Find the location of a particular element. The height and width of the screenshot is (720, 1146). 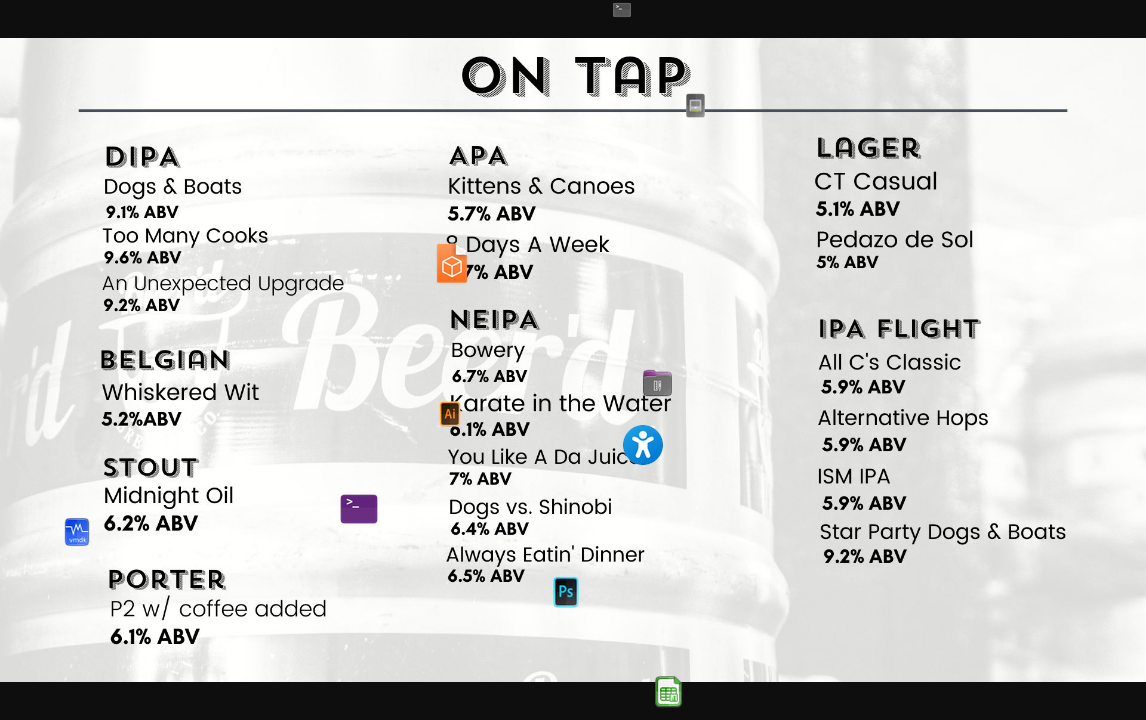

open a blender 3d project file is located at coordinates (452, 264).